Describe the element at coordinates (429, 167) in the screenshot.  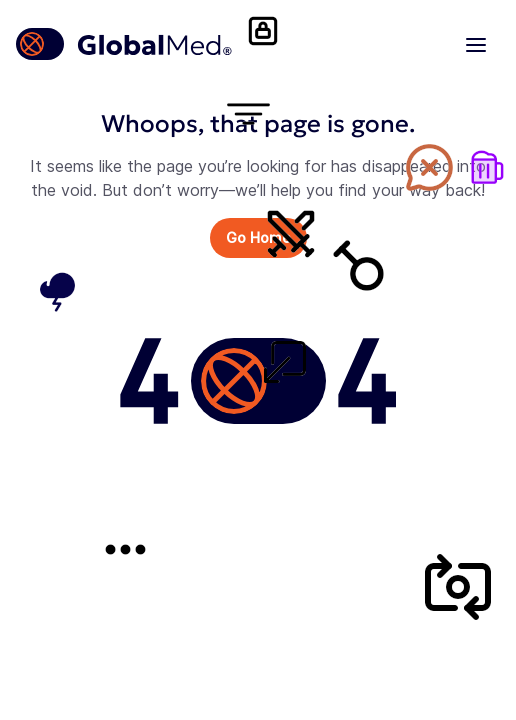
I see `delete a message or conversation` at that location.